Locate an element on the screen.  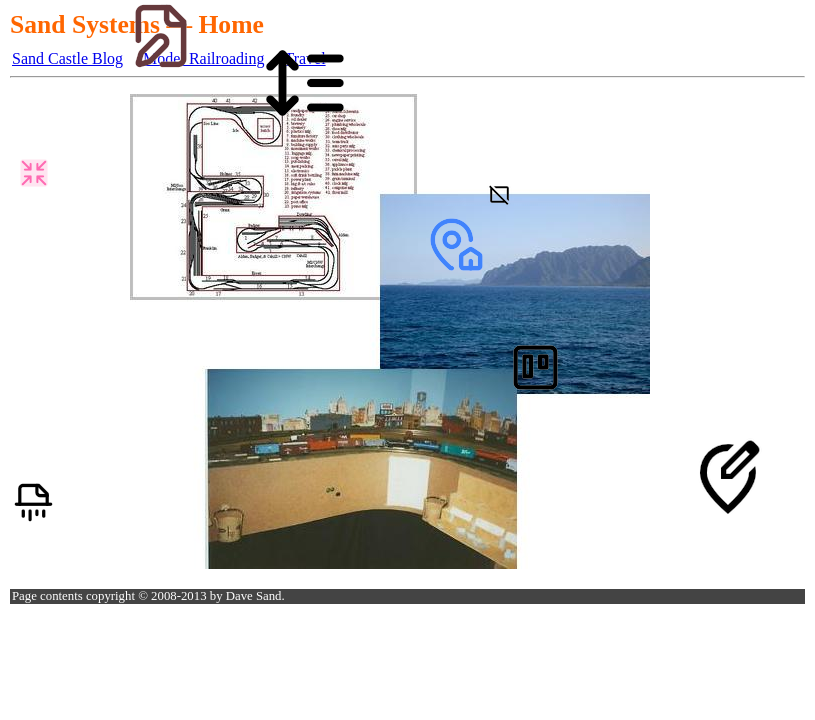
adjust line spacing in text is located at coordinates (307, 83).